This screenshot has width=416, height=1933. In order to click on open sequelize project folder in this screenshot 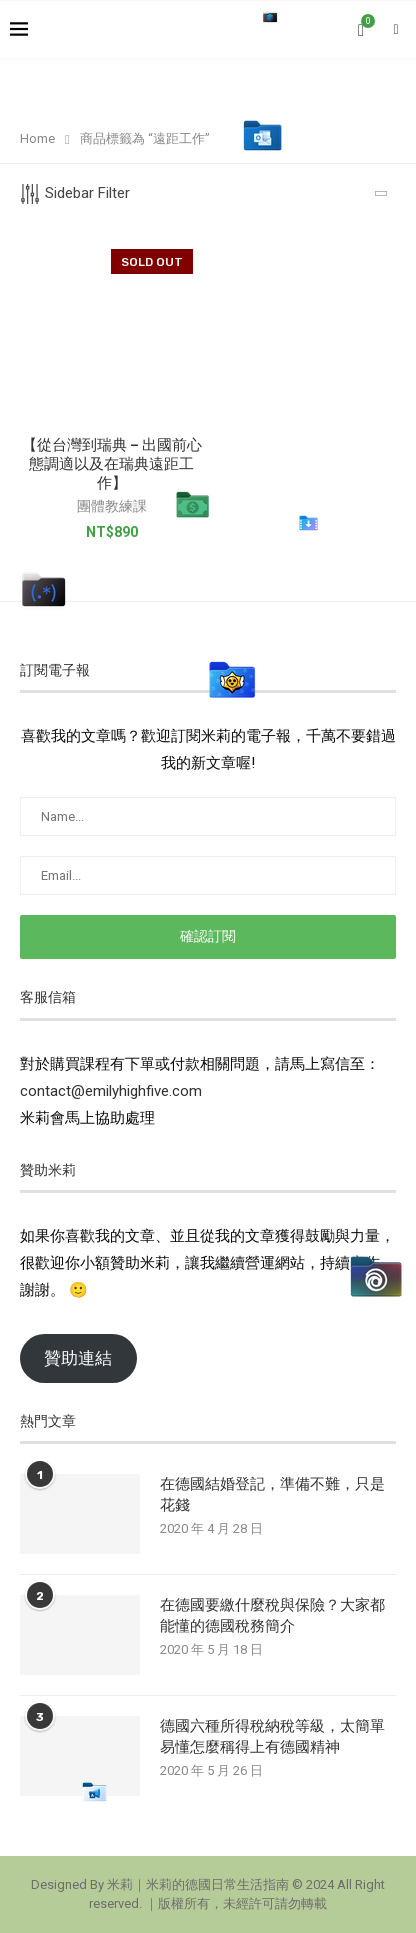, I will do `click(270, 17)`.